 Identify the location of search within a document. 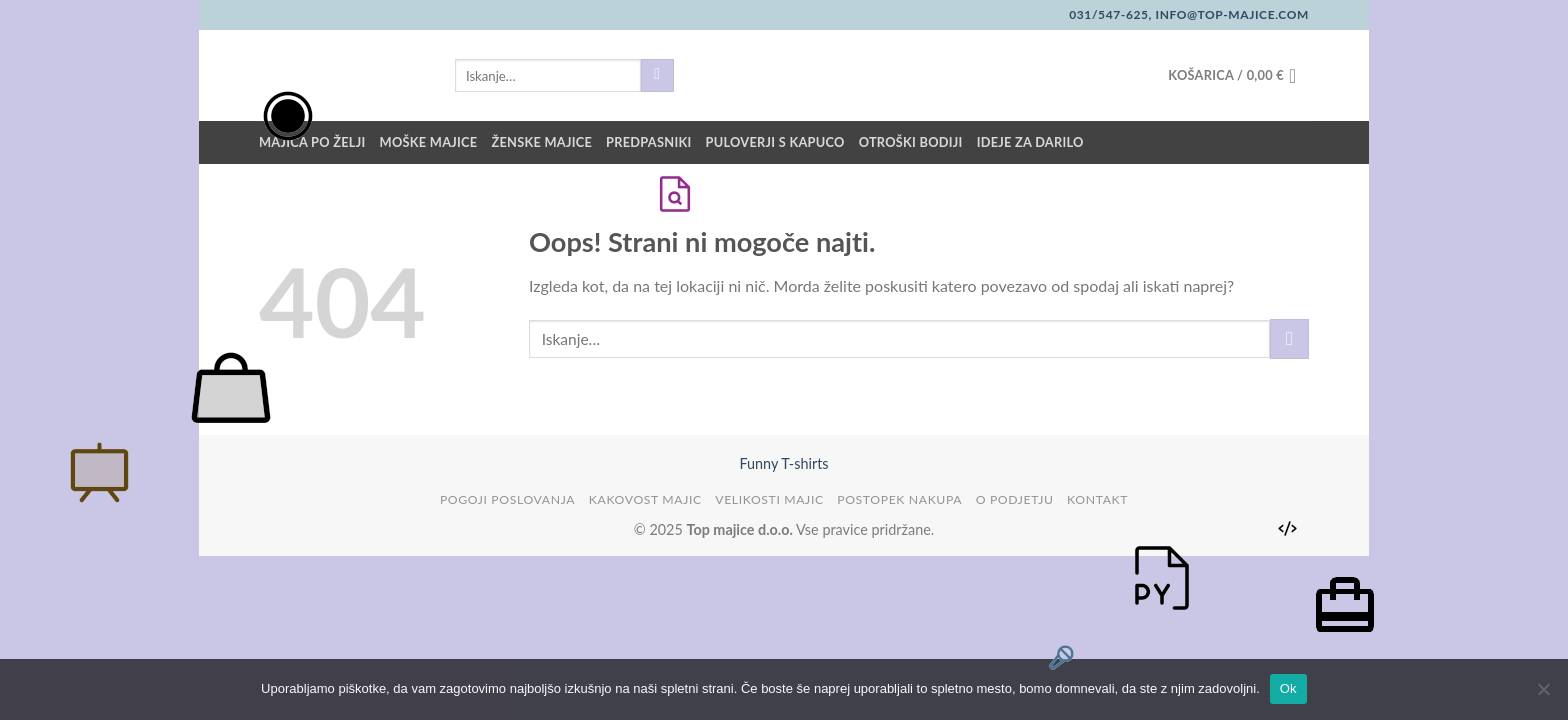
(675, 194).